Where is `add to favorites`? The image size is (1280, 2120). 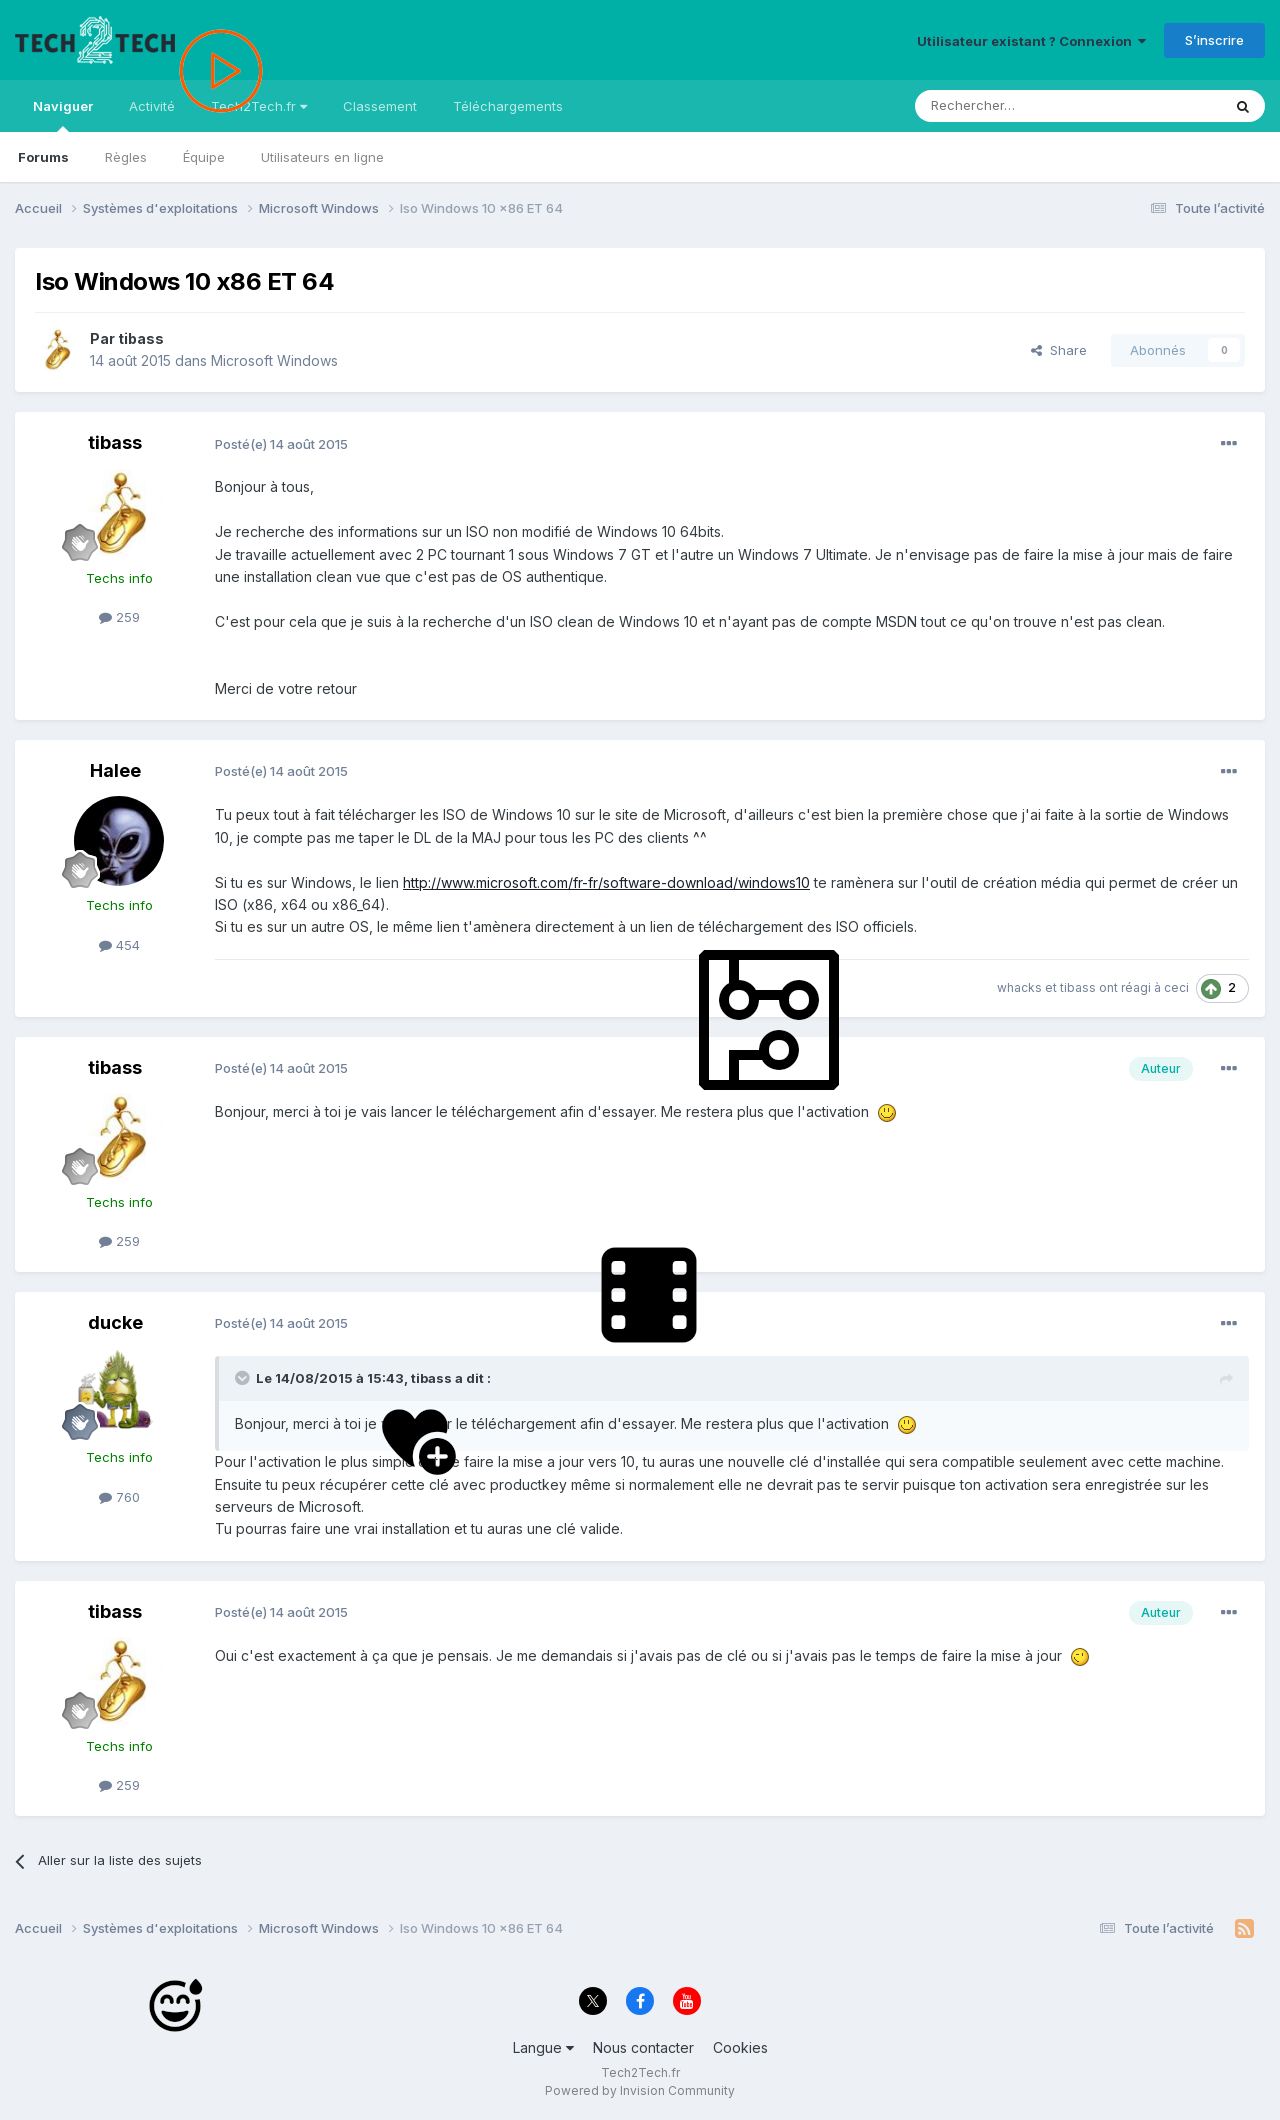
add to favorites is located at coordinates (419, 1438).